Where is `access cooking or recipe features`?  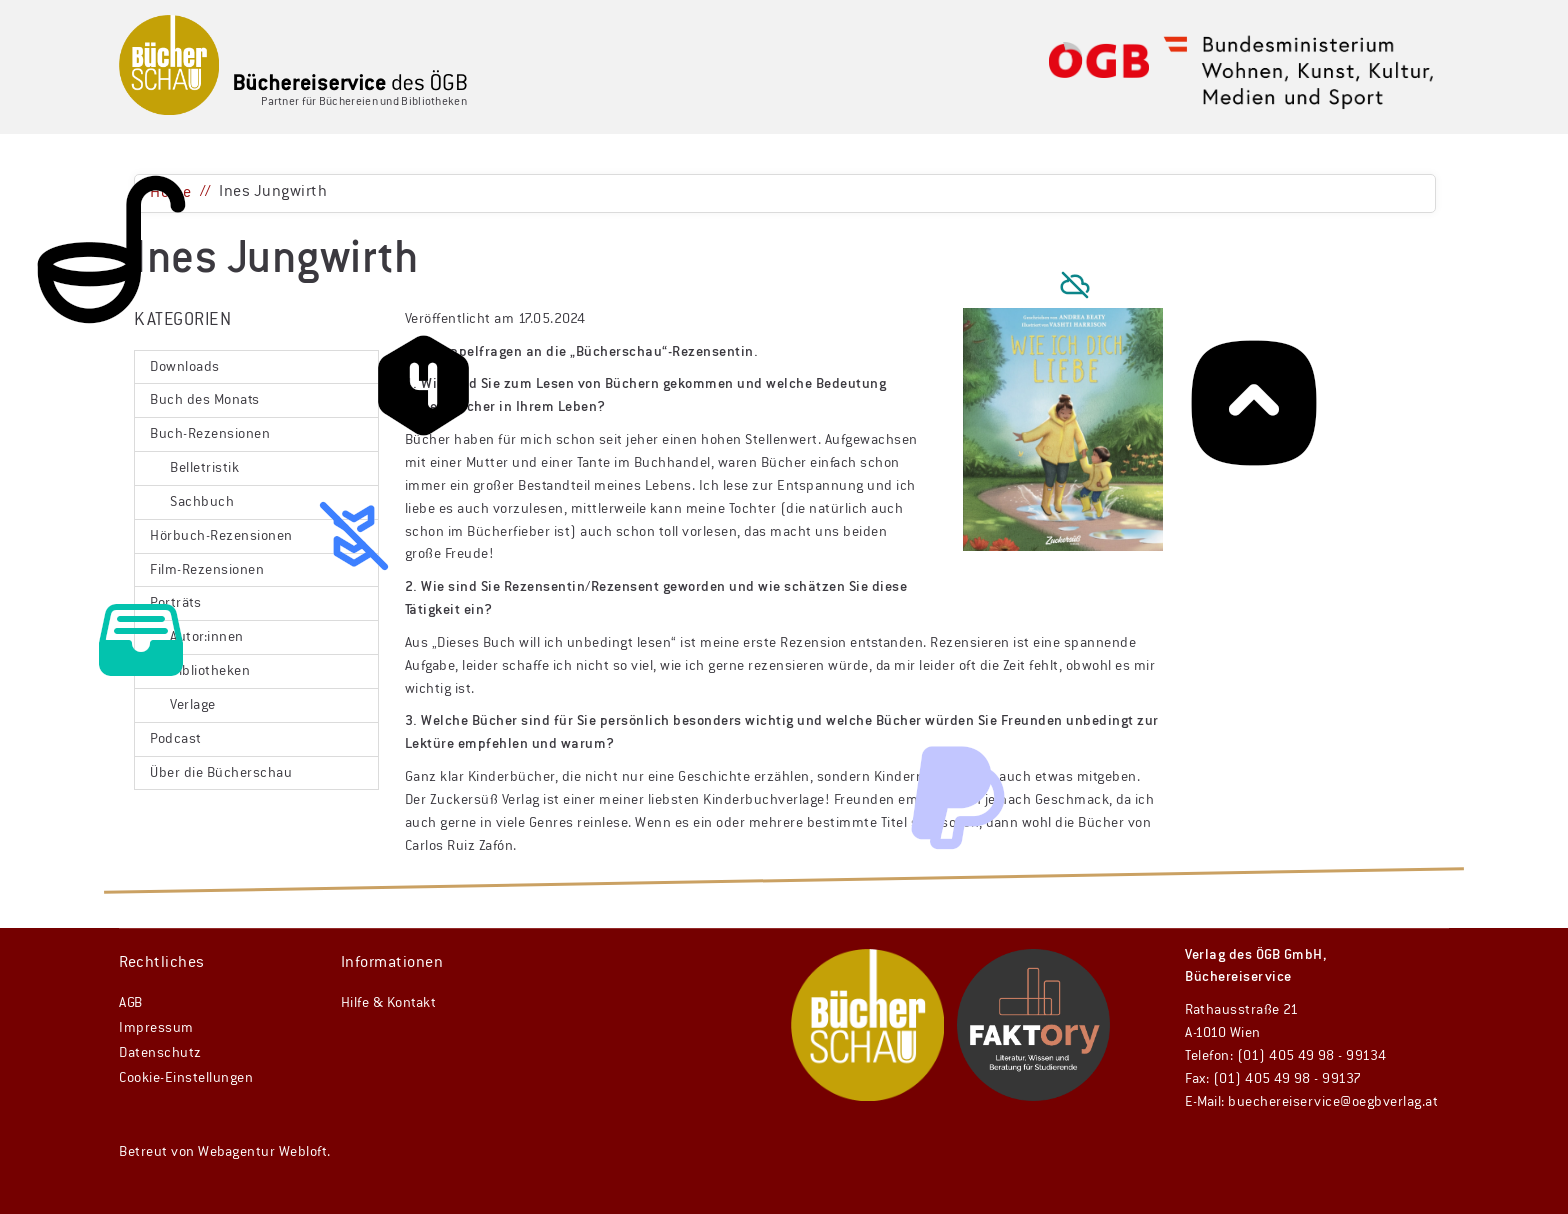
access cooking or recipe features is located at coordinates (111, 249).